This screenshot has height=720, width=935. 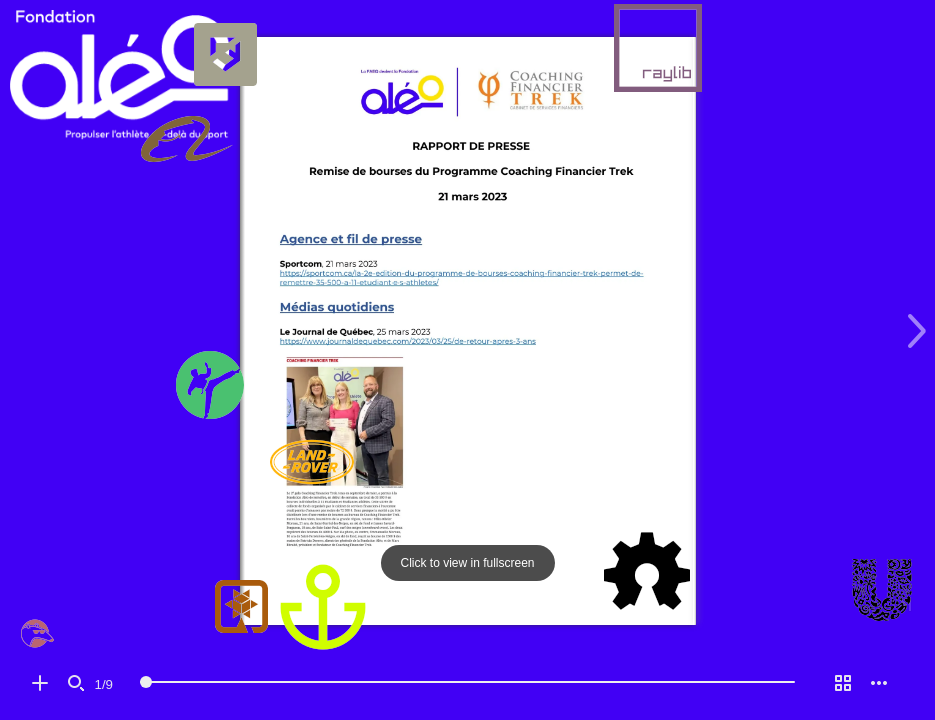 I want to click on open source hardware logo, so click(x=647, y=571).